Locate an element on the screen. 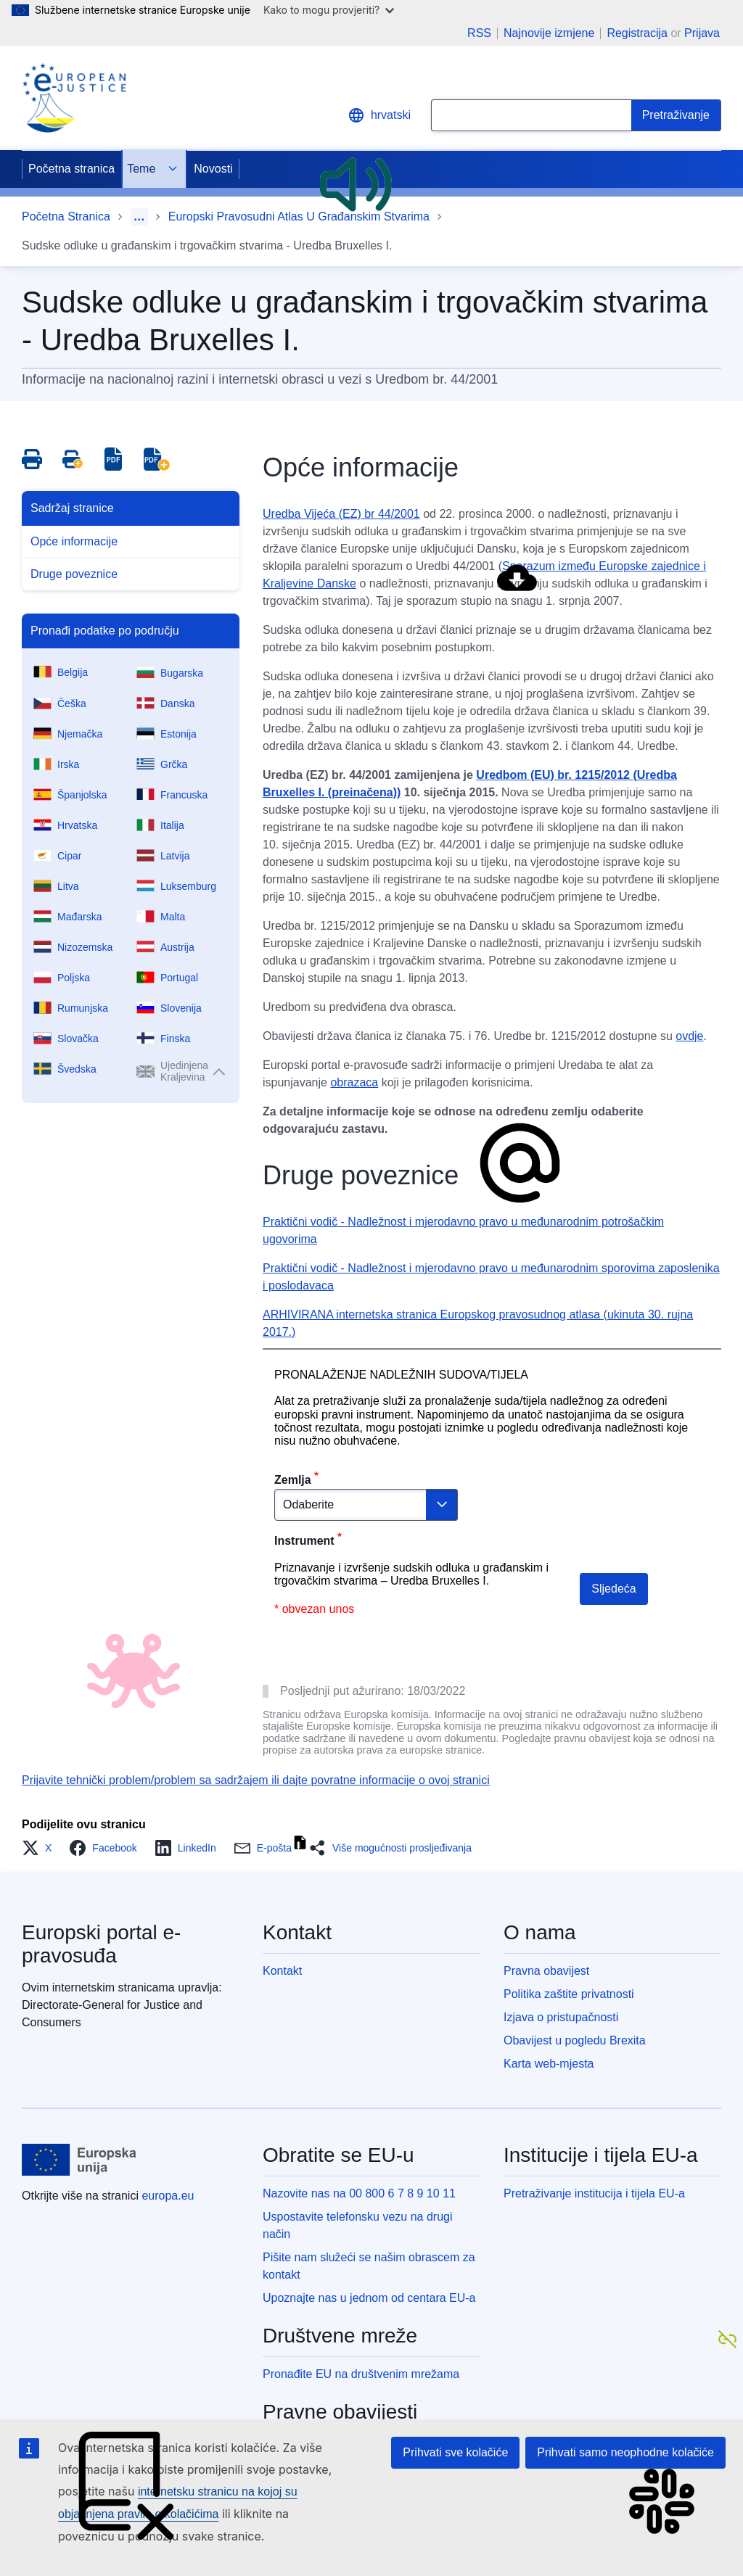  open Slack messaging app is located at coordinates (662, 2501).